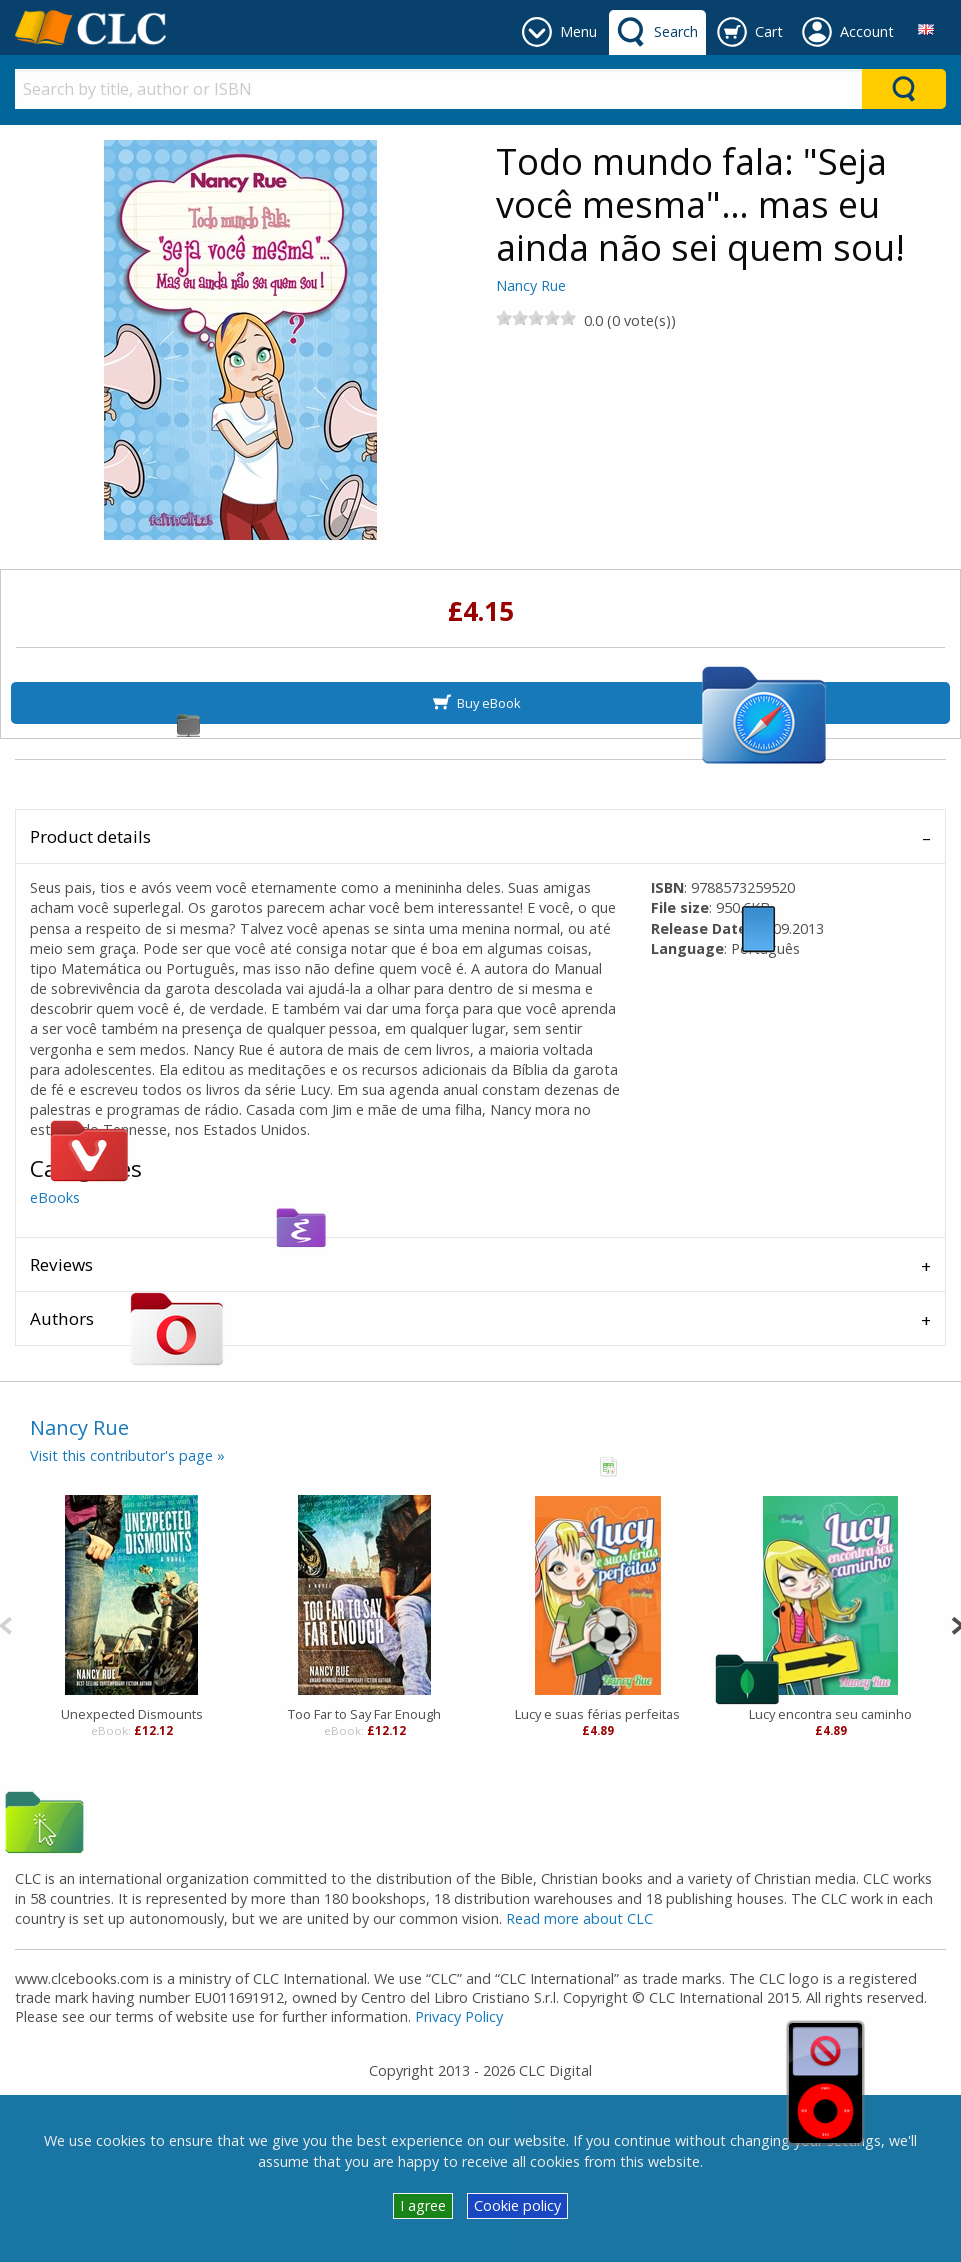  What do you see at coordinates (825, 2083) in the screenshot?
I see `iPod device with sync error or connection issue` at bounding box center [825, 2083].